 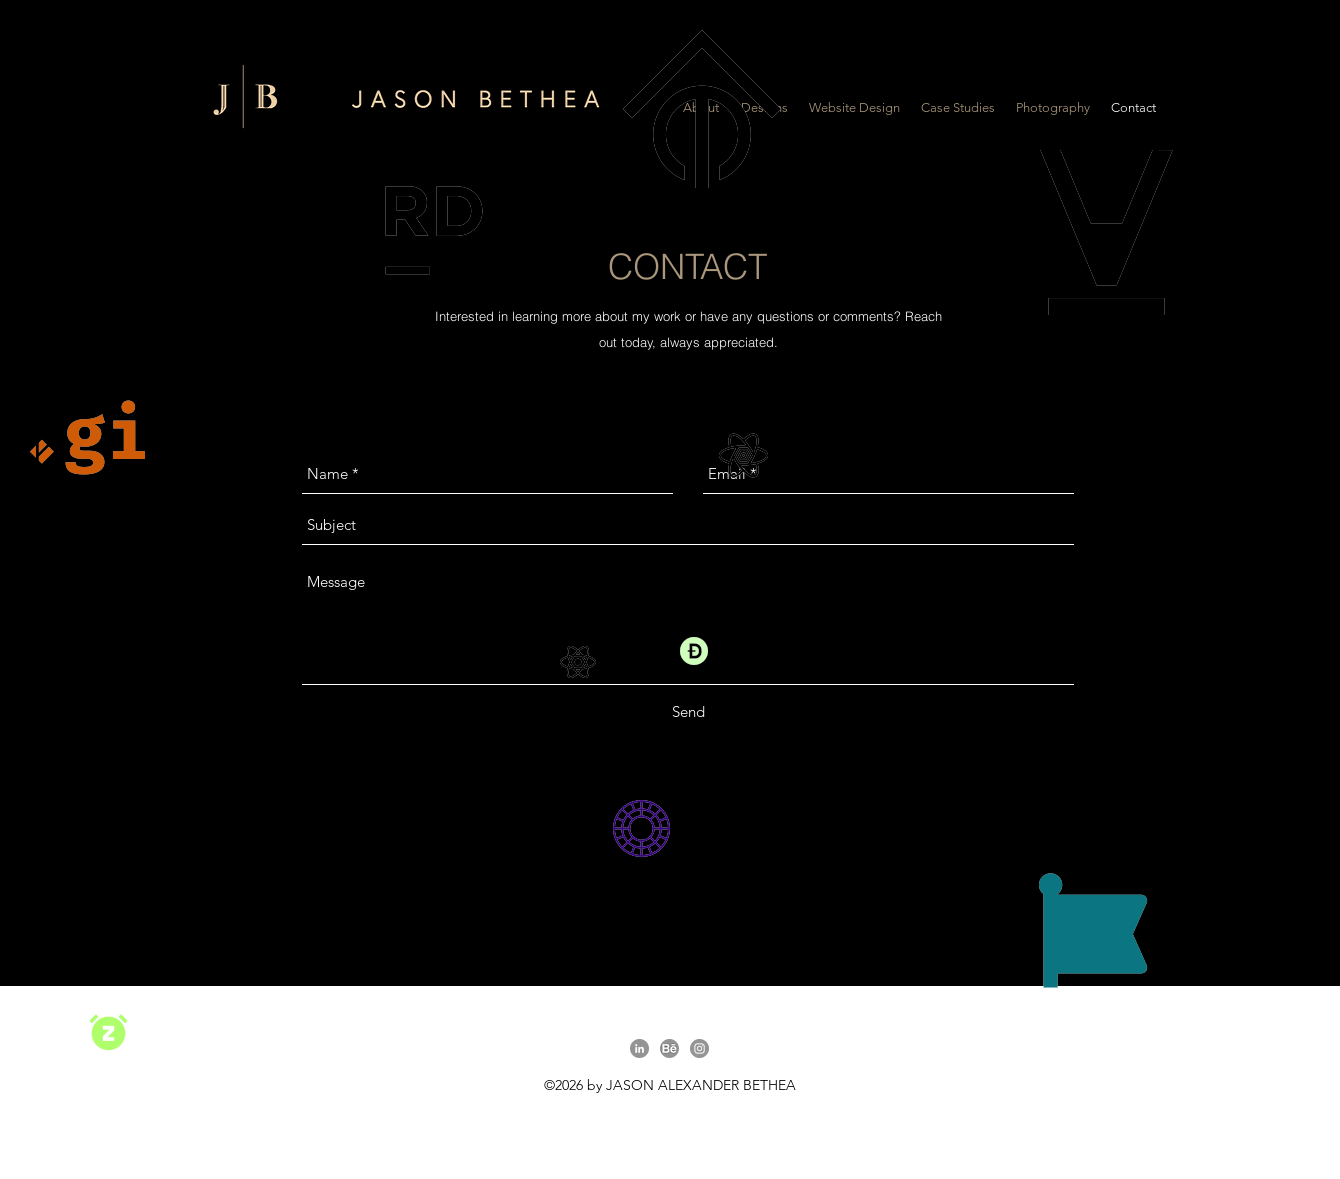 What do you see at coordinates (641, 828) in the screenshot?
I see `open the VSCO app` at bounding box center [641, 828].